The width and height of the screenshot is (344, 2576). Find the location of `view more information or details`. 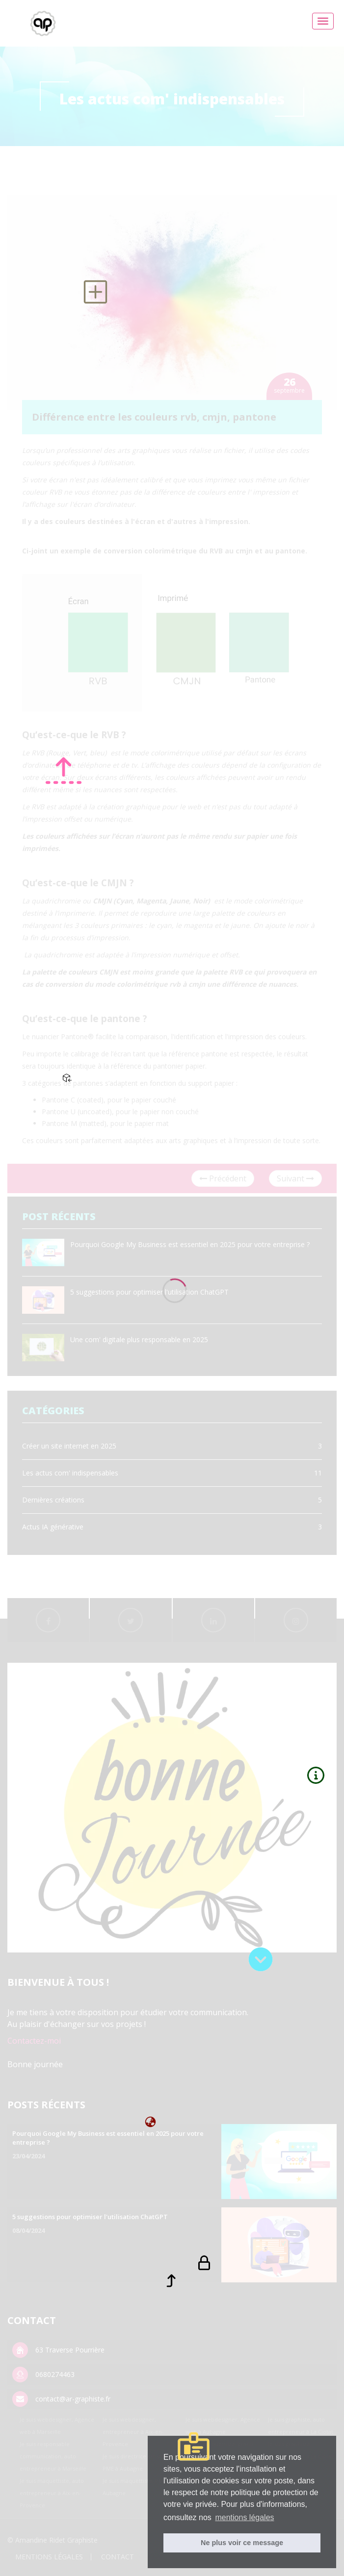

view more information or details is located at coordinates (316, 1775).